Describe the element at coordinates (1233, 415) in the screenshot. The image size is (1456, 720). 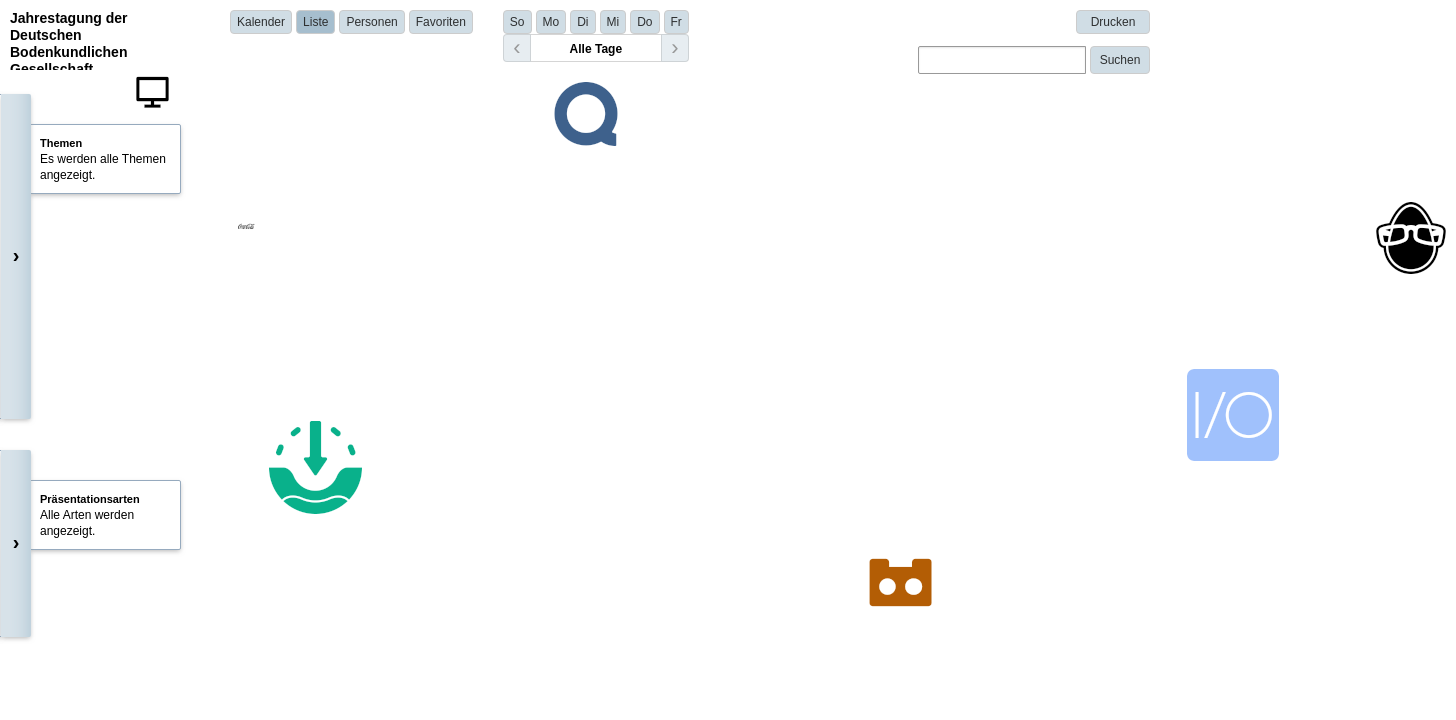
I see `webdriverio automation framework logo` at that location.